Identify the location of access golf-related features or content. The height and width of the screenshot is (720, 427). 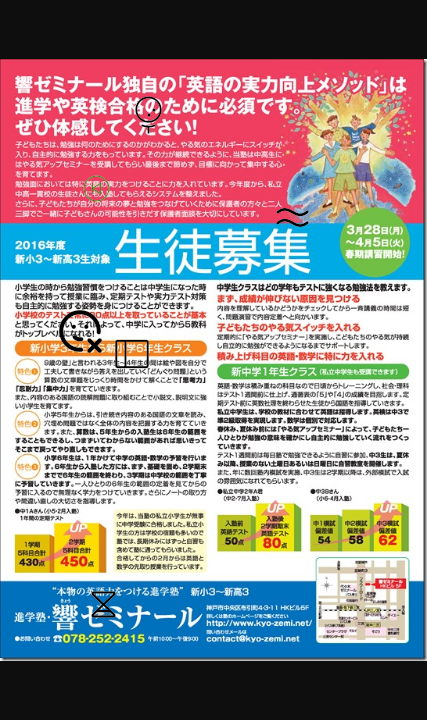
(148, 114).